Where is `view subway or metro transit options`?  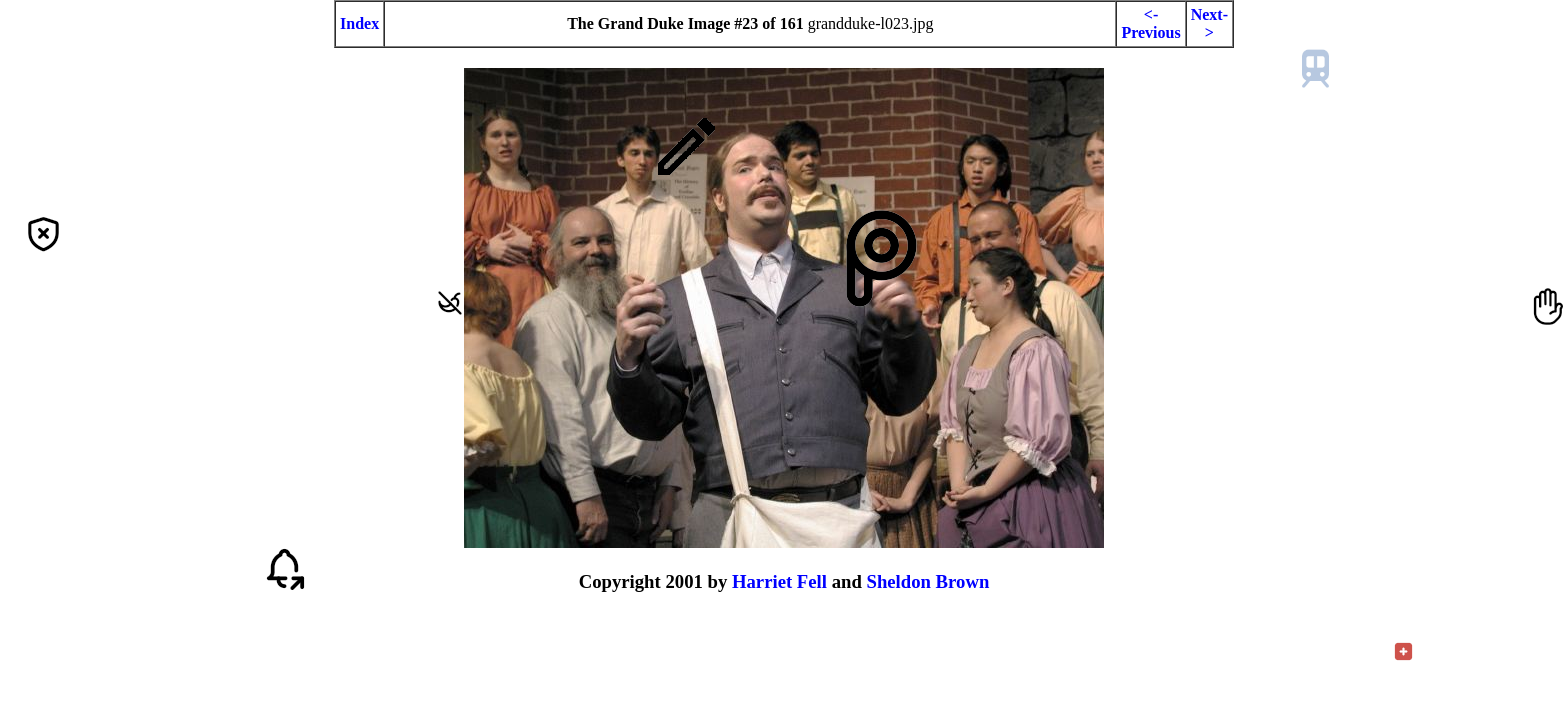
view subway or metro transit options is located at coordinates (1315, 67).